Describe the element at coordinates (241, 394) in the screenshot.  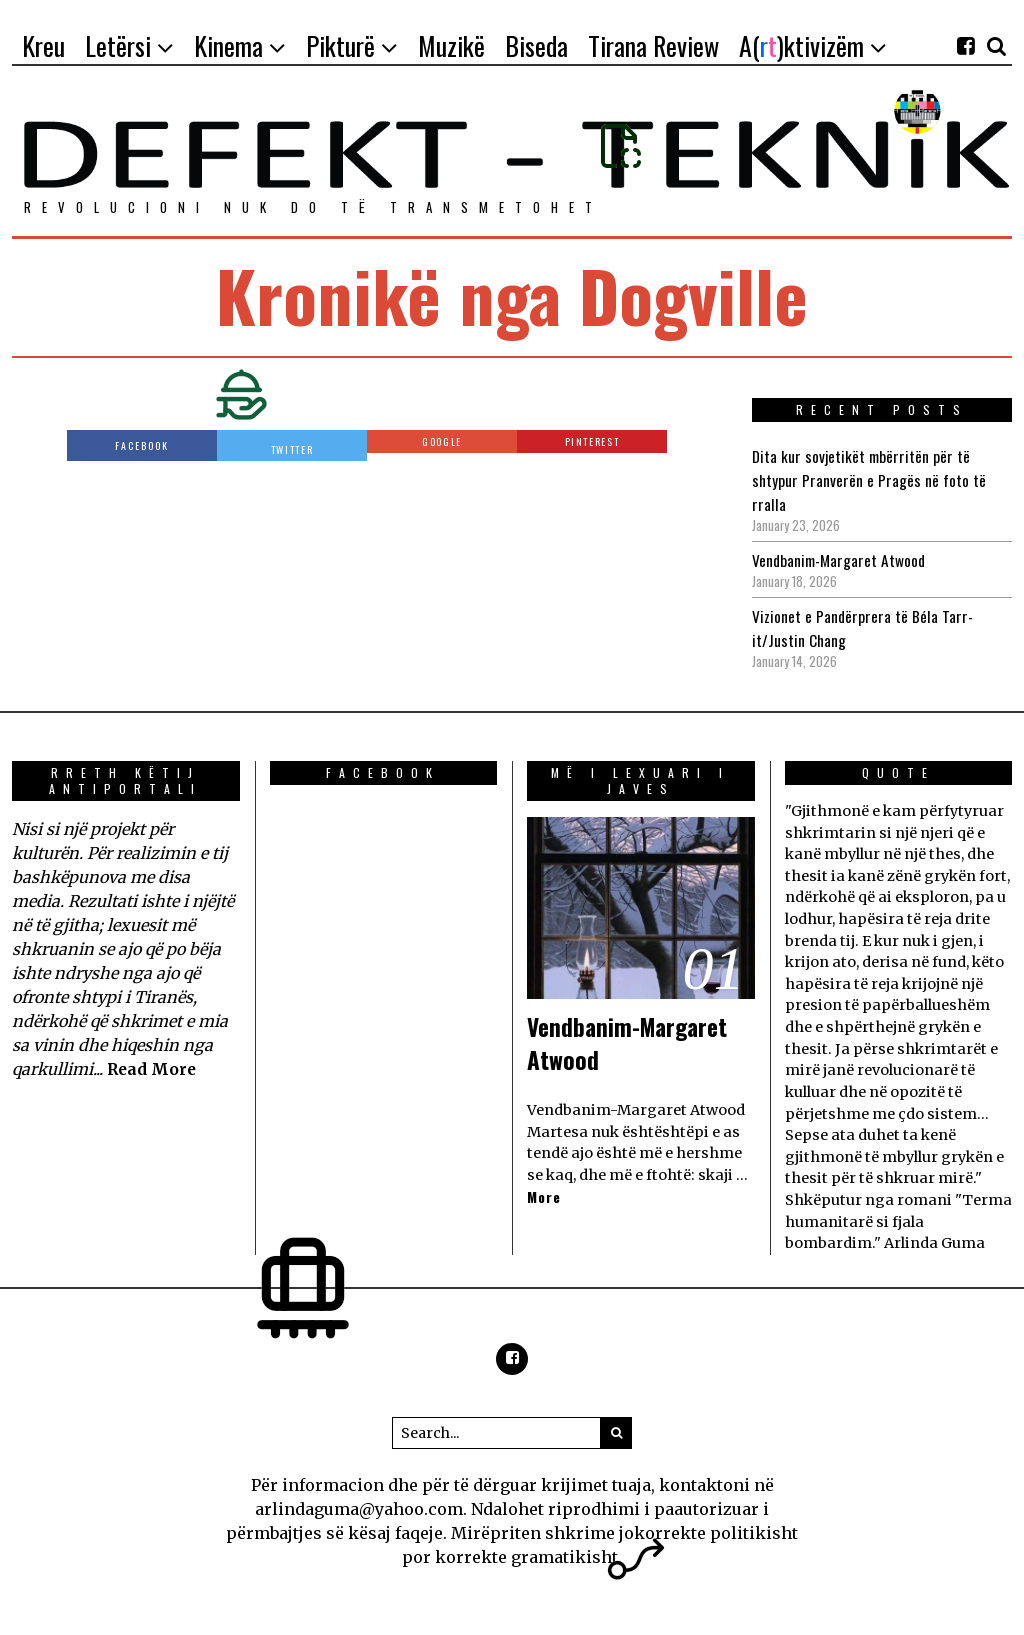
I see `food delivery or catering service` at that location.